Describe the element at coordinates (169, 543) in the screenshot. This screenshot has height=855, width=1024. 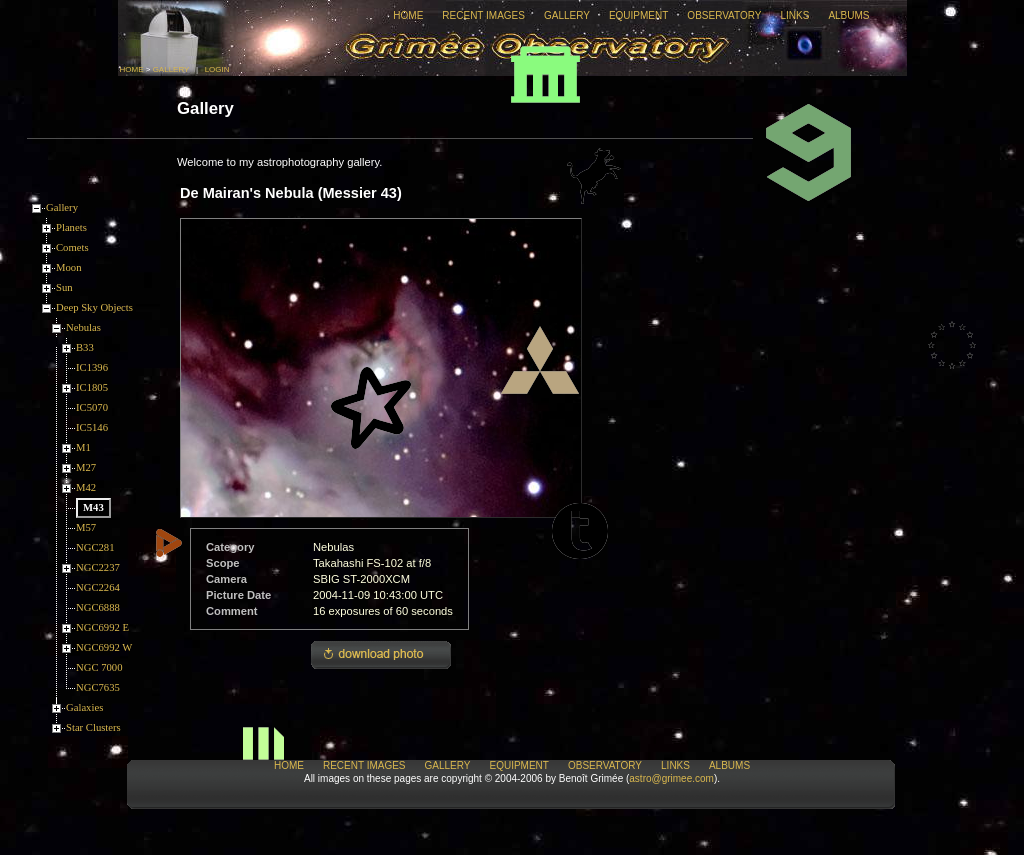
I see `Google Display & Video 360 app or service` at that location.